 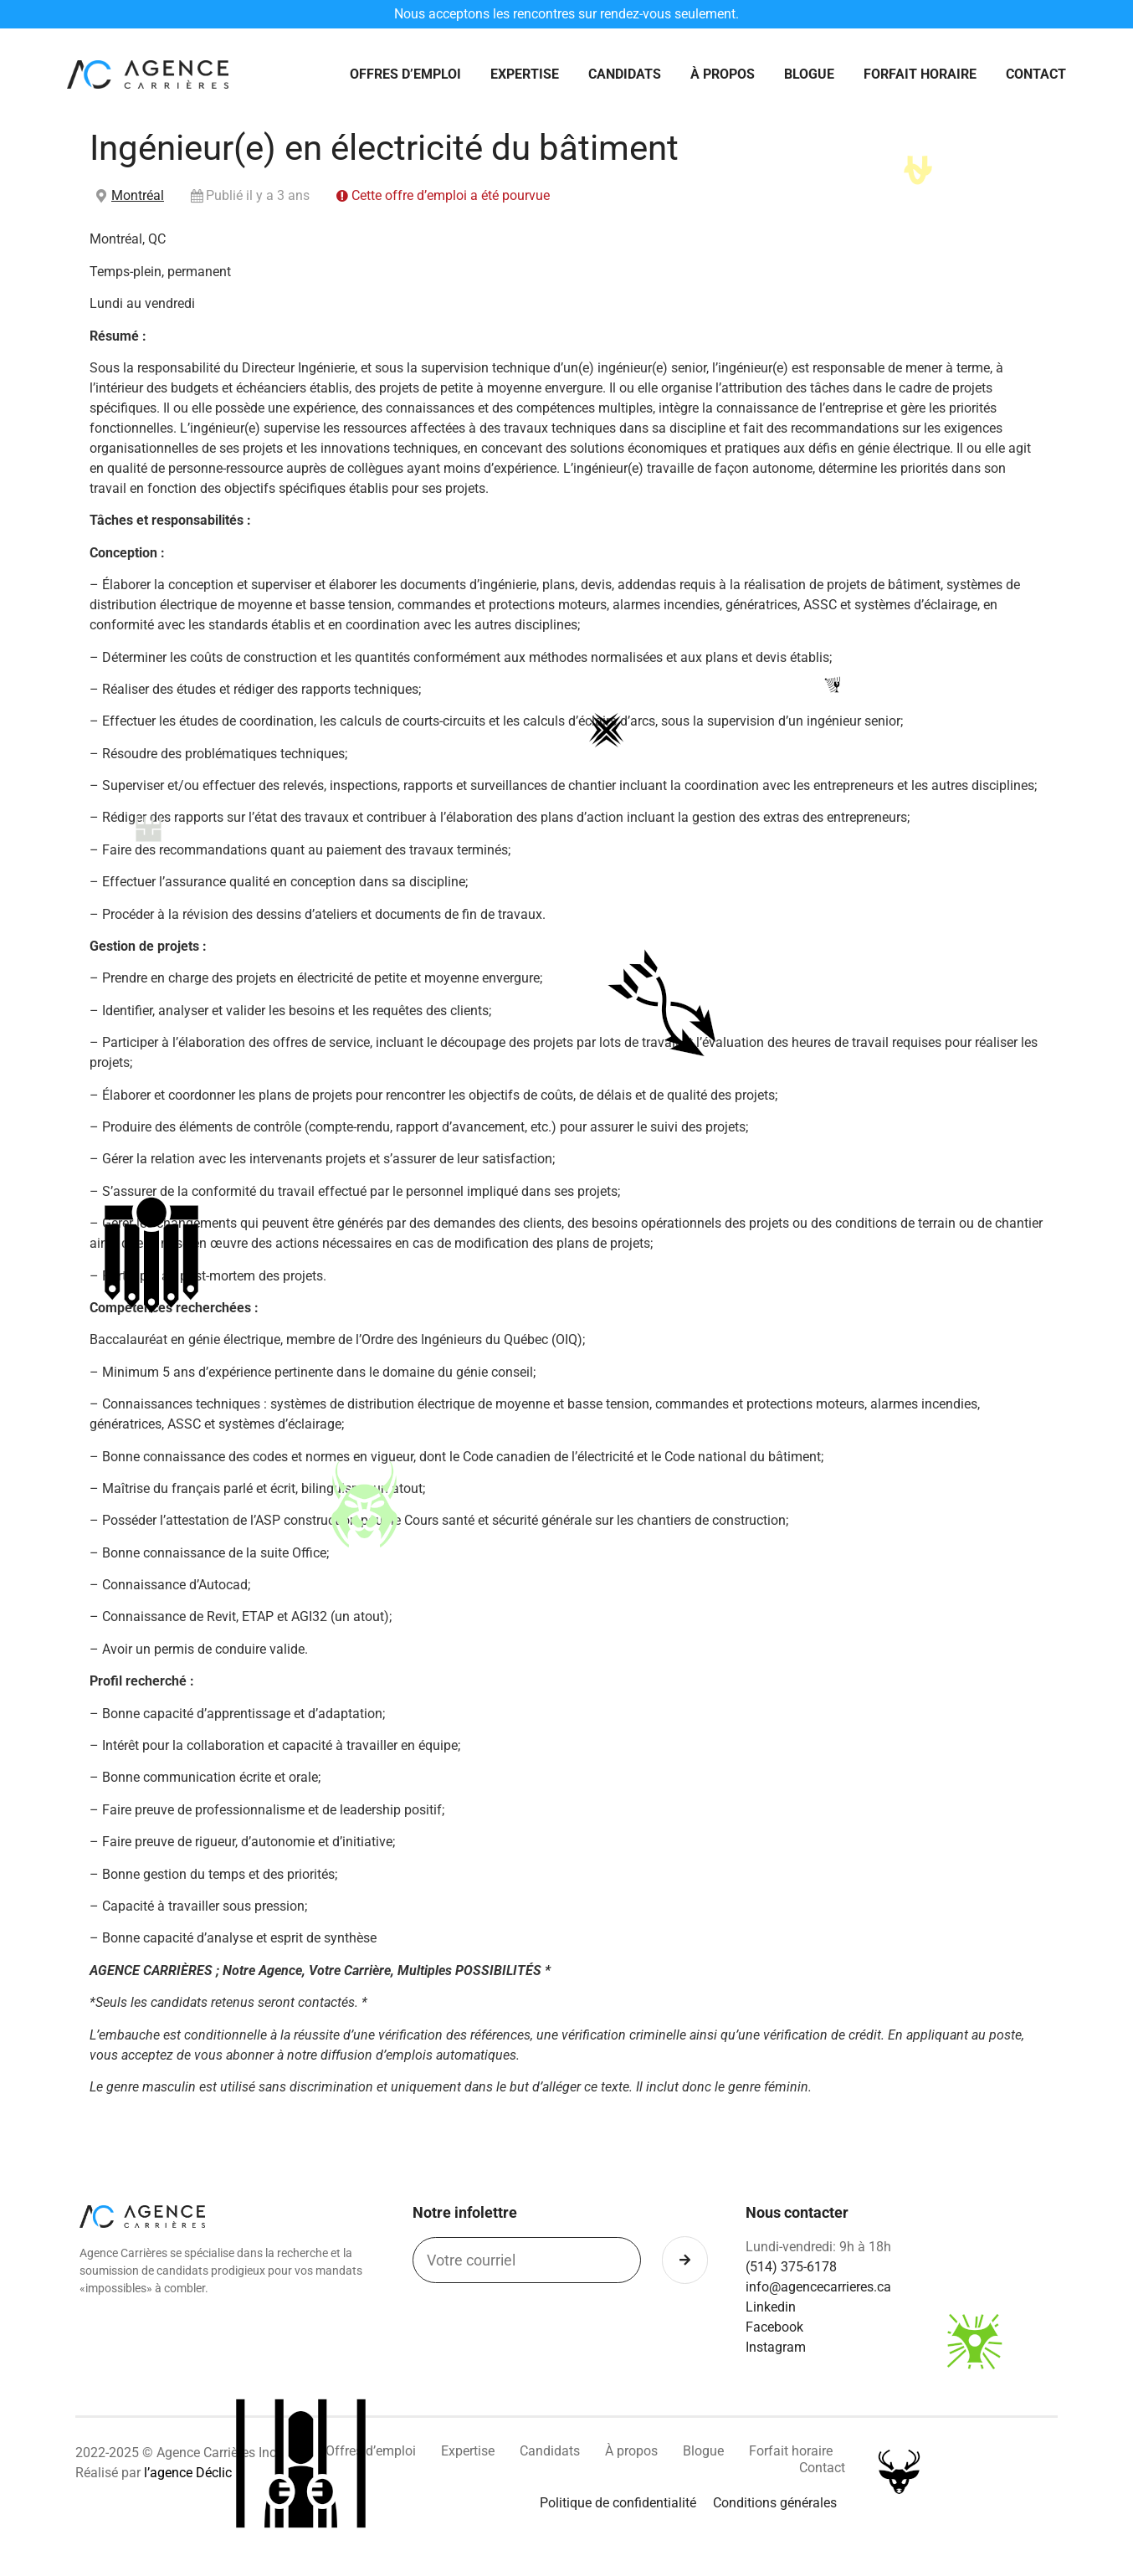 I want to click on indicates a prisoner or incarcerated character, so click(x=300, y=2463).